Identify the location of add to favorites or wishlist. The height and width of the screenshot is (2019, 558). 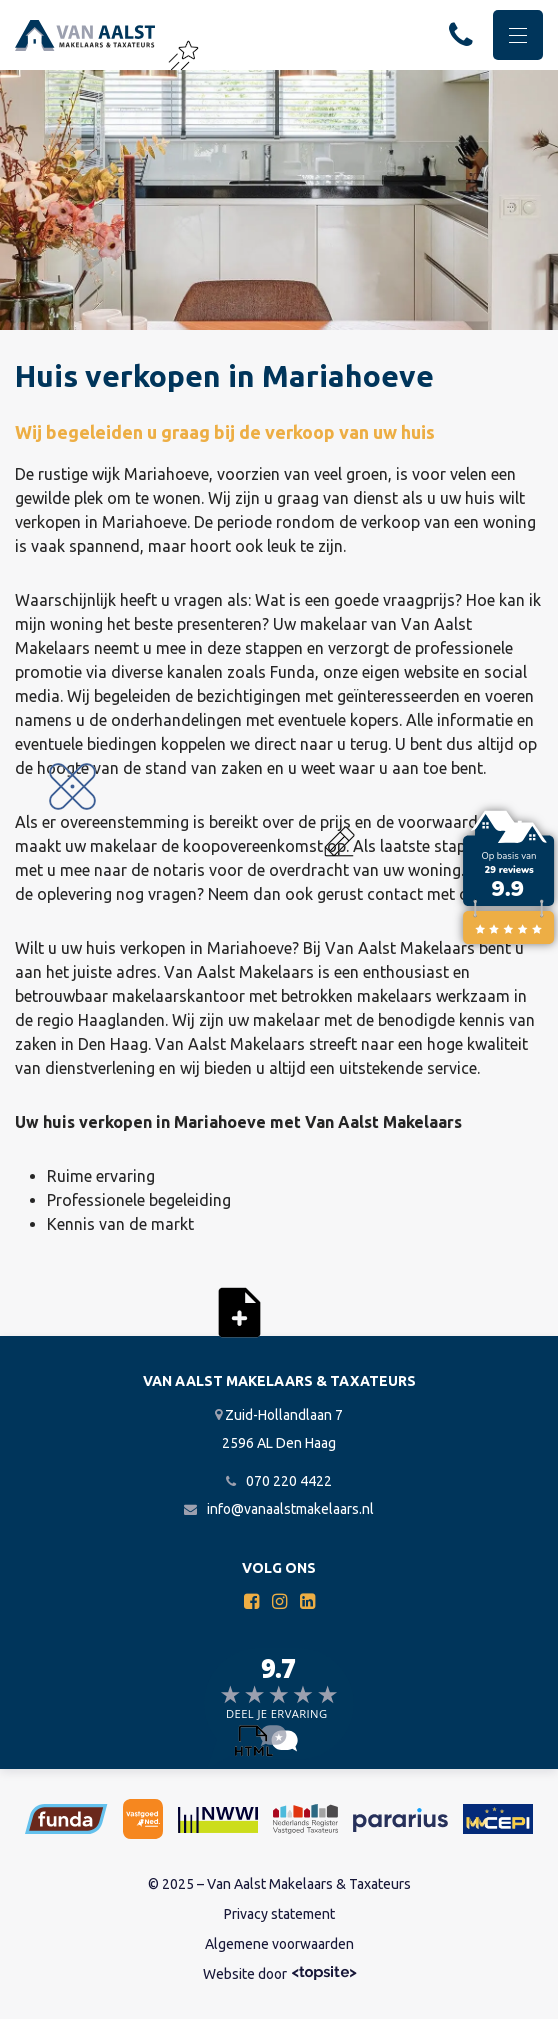
(183, 55).